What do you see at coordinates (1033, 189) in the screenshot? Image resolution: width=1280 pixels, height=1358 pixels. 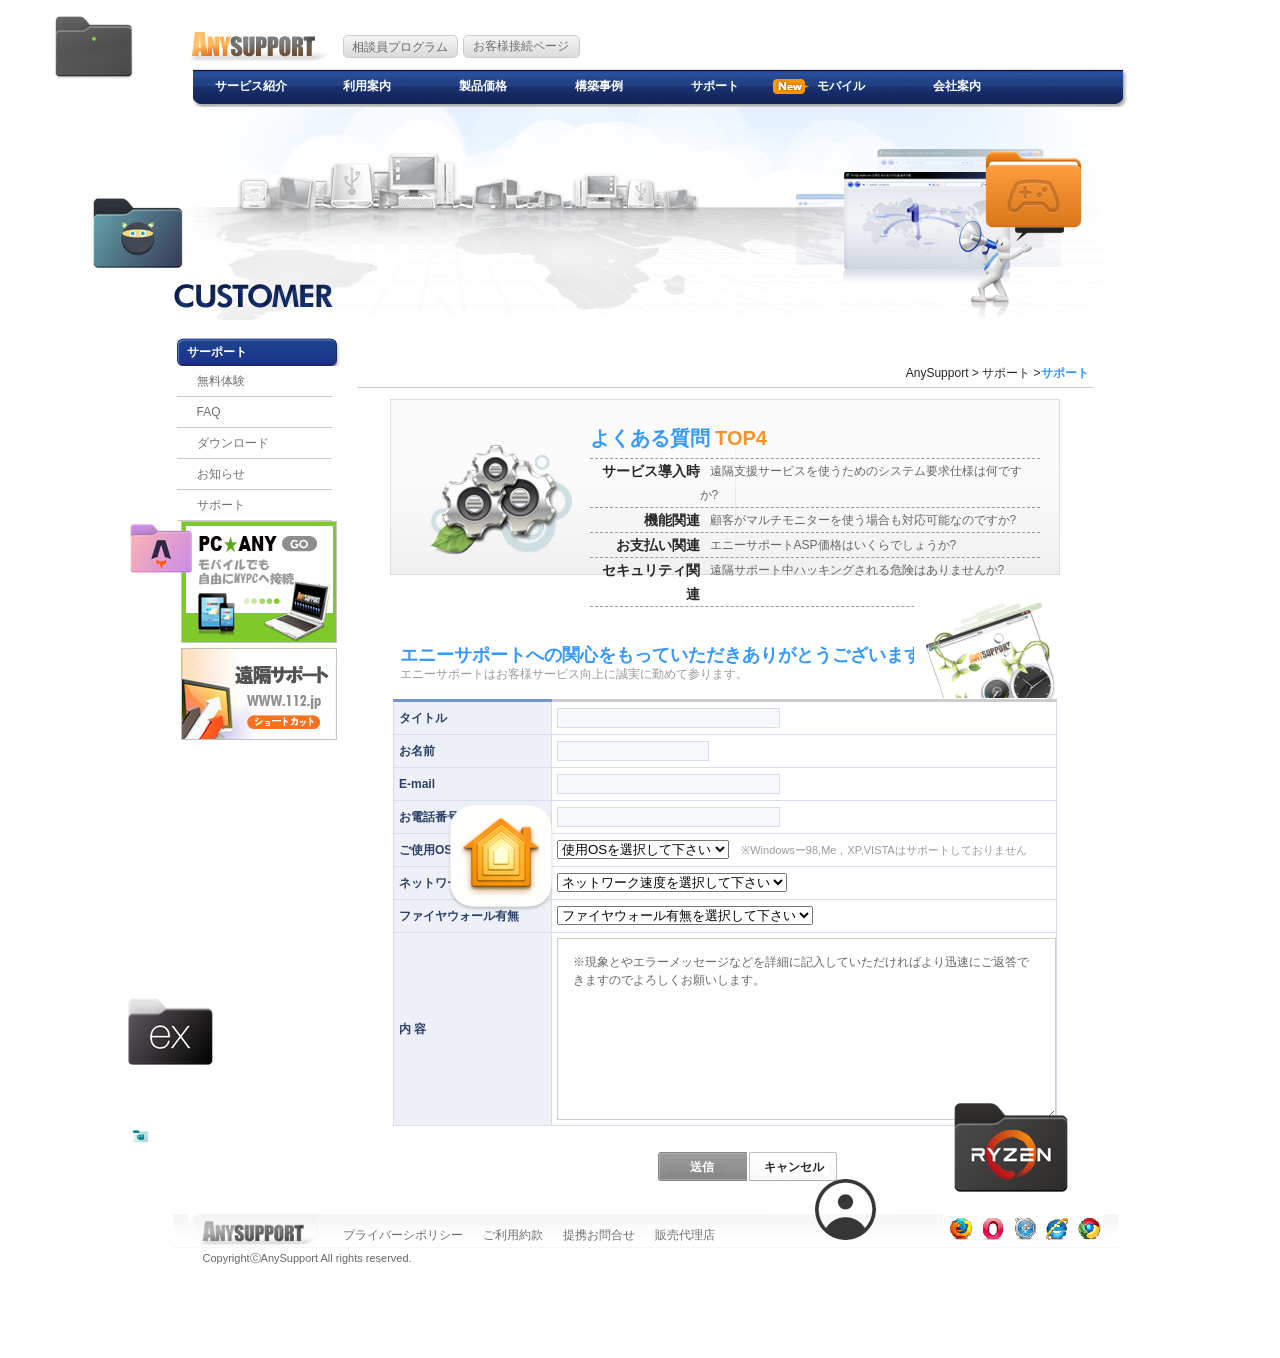 I see `open your games folder` at bounding box center [1033, 189].